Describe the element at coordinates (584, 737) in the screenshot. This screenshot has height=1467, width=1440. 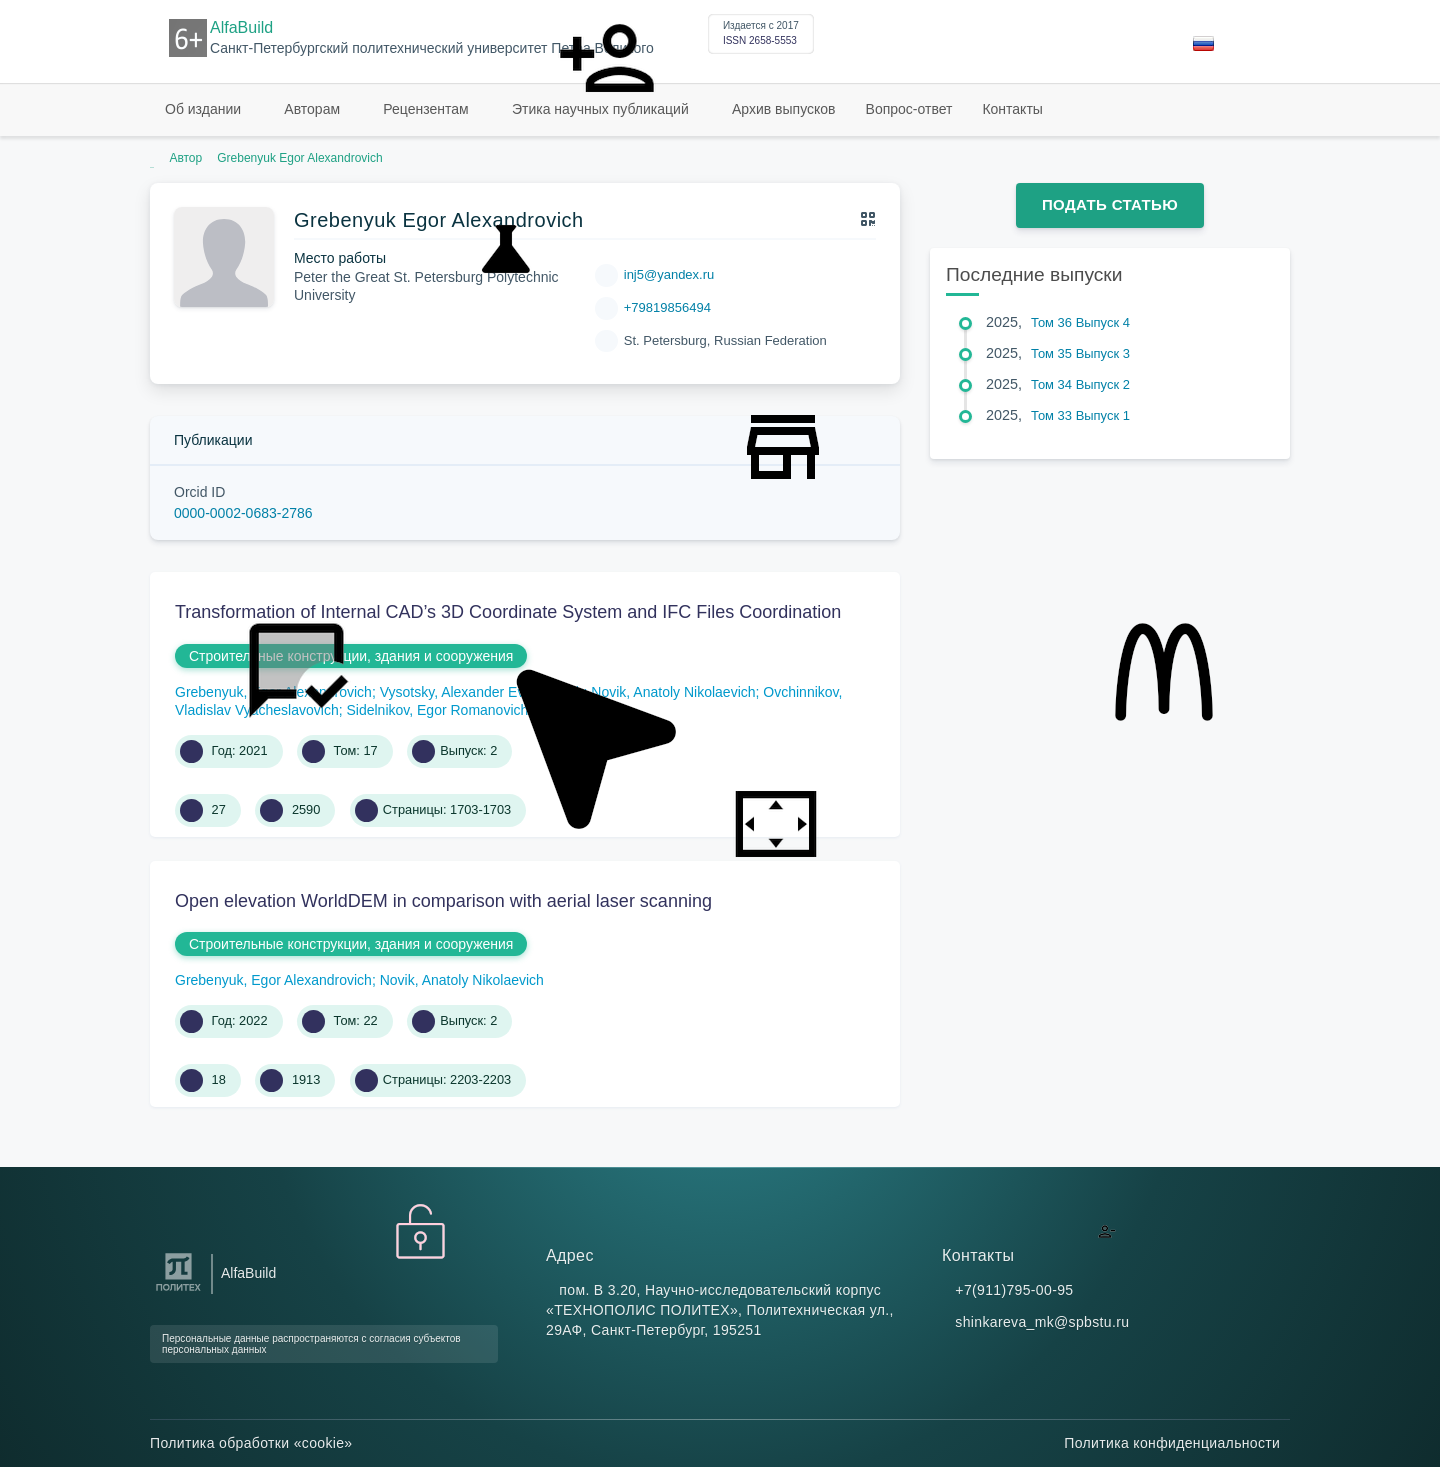
I see `tap to navigate to a destination` at that location.